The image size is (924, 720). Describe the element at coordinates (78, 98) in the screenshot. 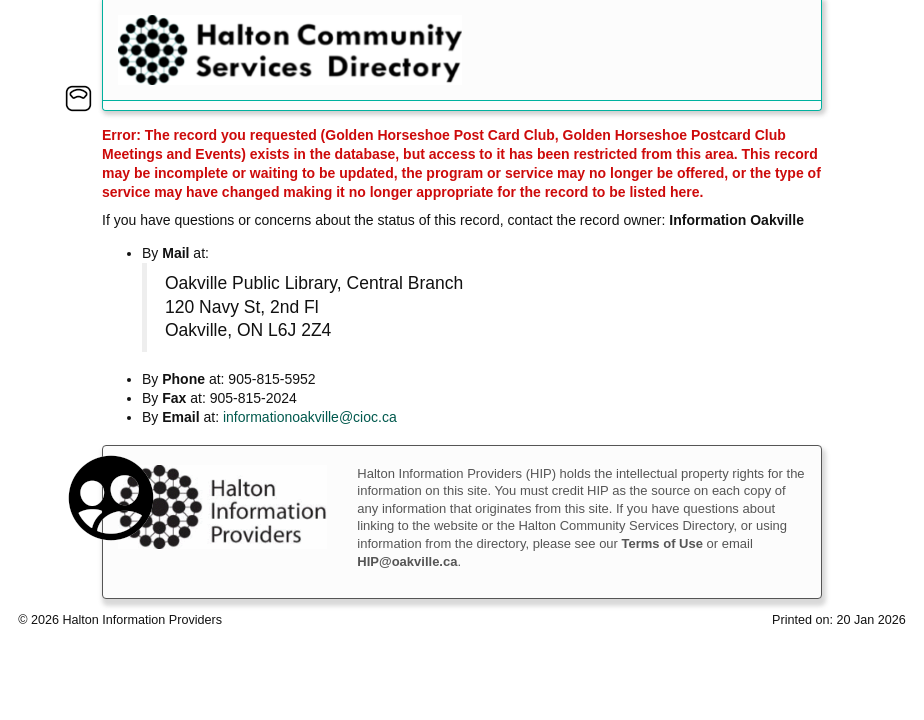

I see `view weight or measurement data` at that location.